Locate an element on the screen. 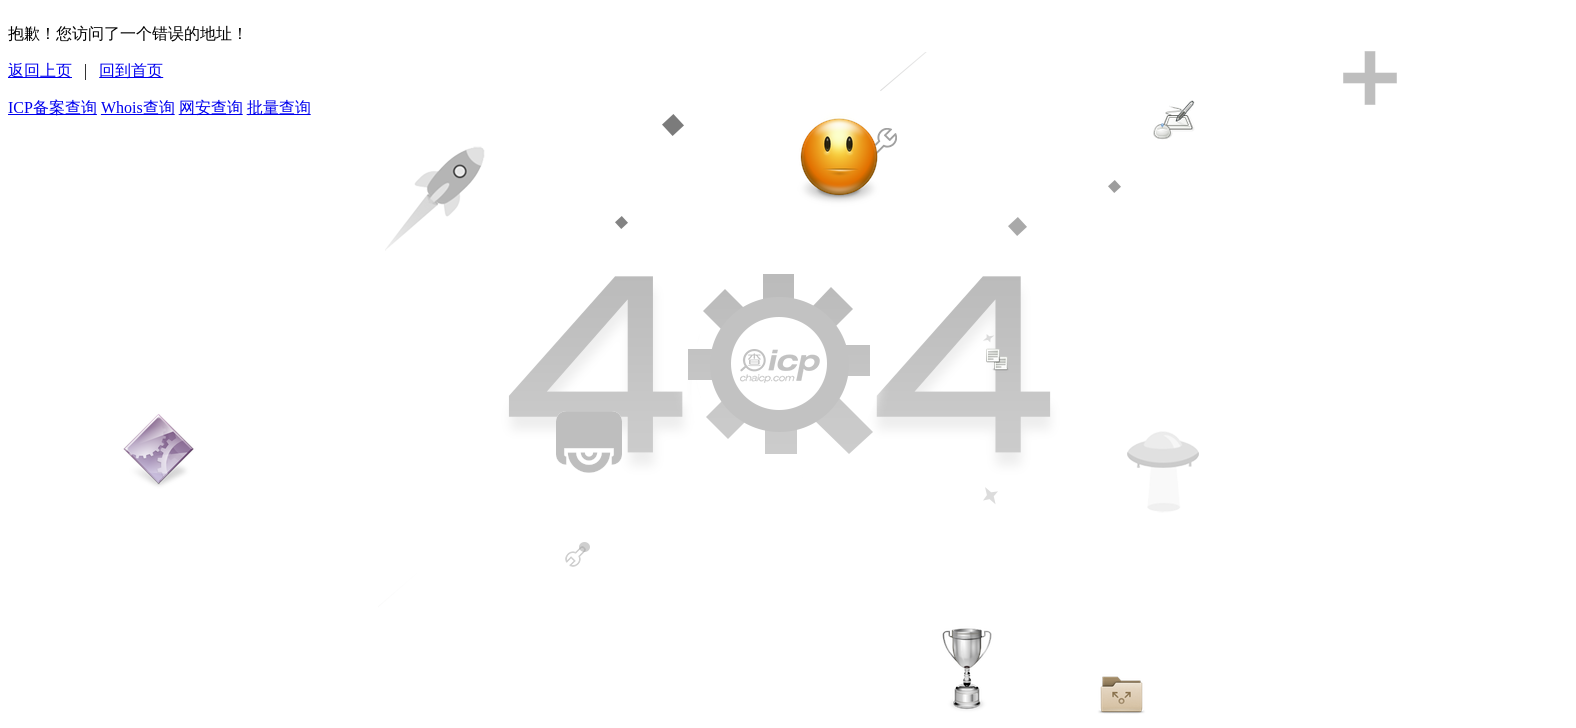 This screenshot has height=728, width=1576. access your public shared folder is located at coordinates (1121, 696).